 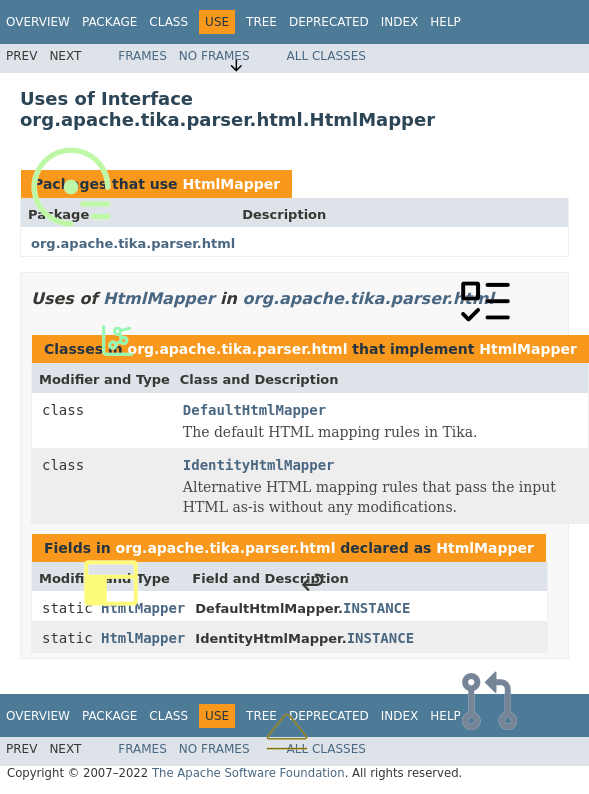 I want to click on view network analytics or graph data, so click(x=117, y=340).